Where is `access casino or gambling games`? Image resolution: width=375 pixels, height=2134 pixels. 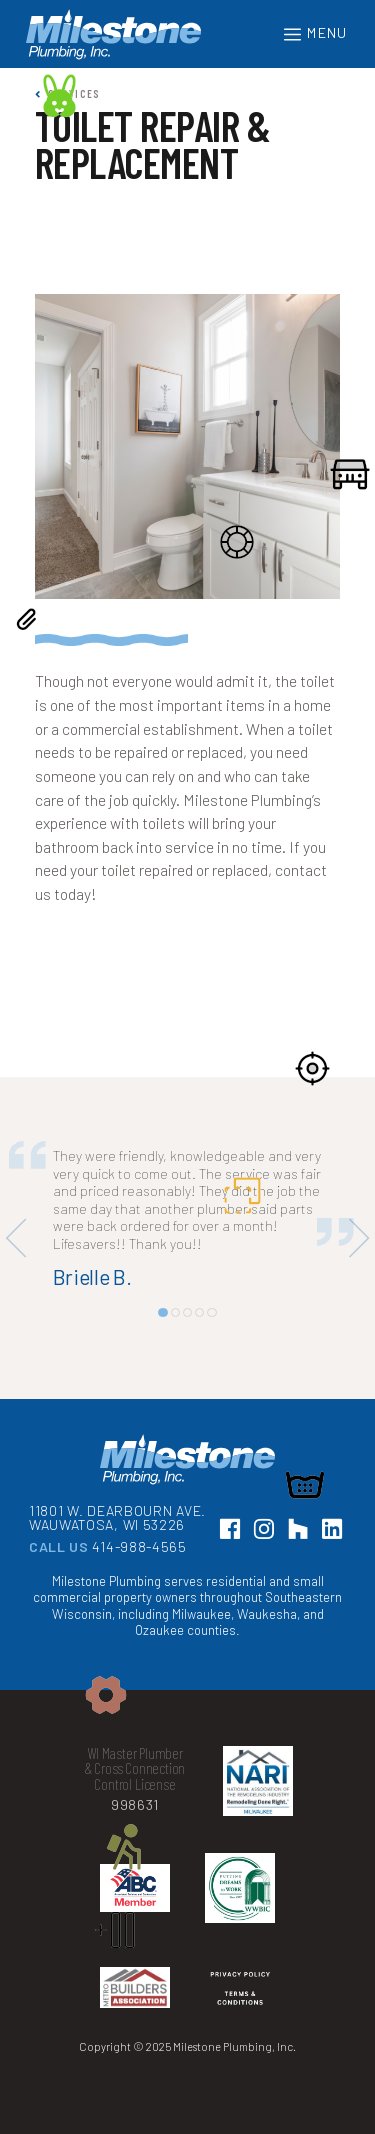 access casino or gambling games is located at coordinates (237, 542).